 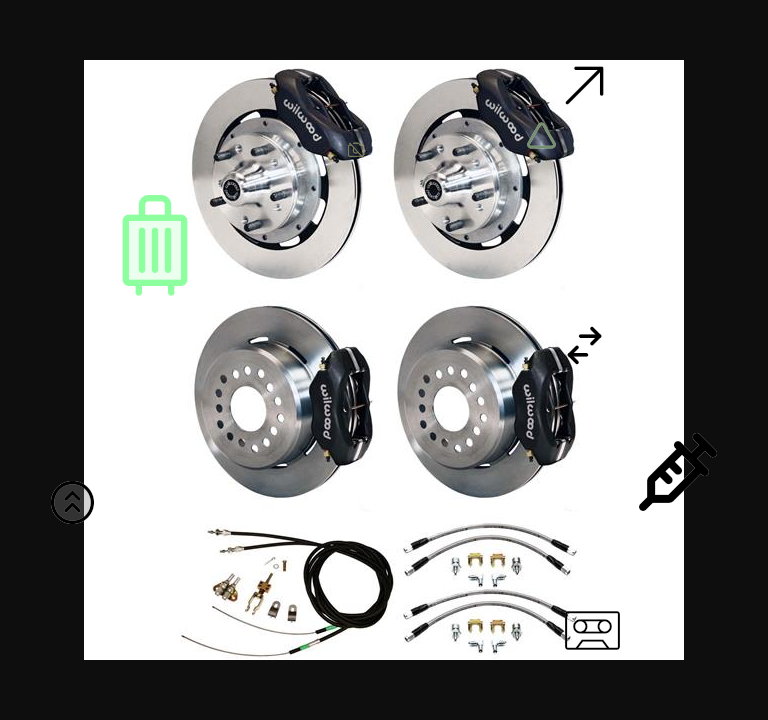 I want to click on access audio recordings or voice memos, so click(x=592, y=630).